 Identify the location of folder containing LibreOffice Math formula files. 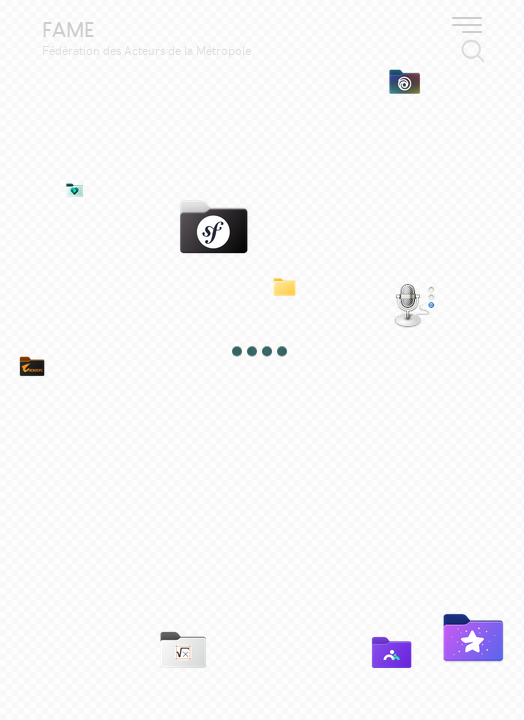
(183, 651).